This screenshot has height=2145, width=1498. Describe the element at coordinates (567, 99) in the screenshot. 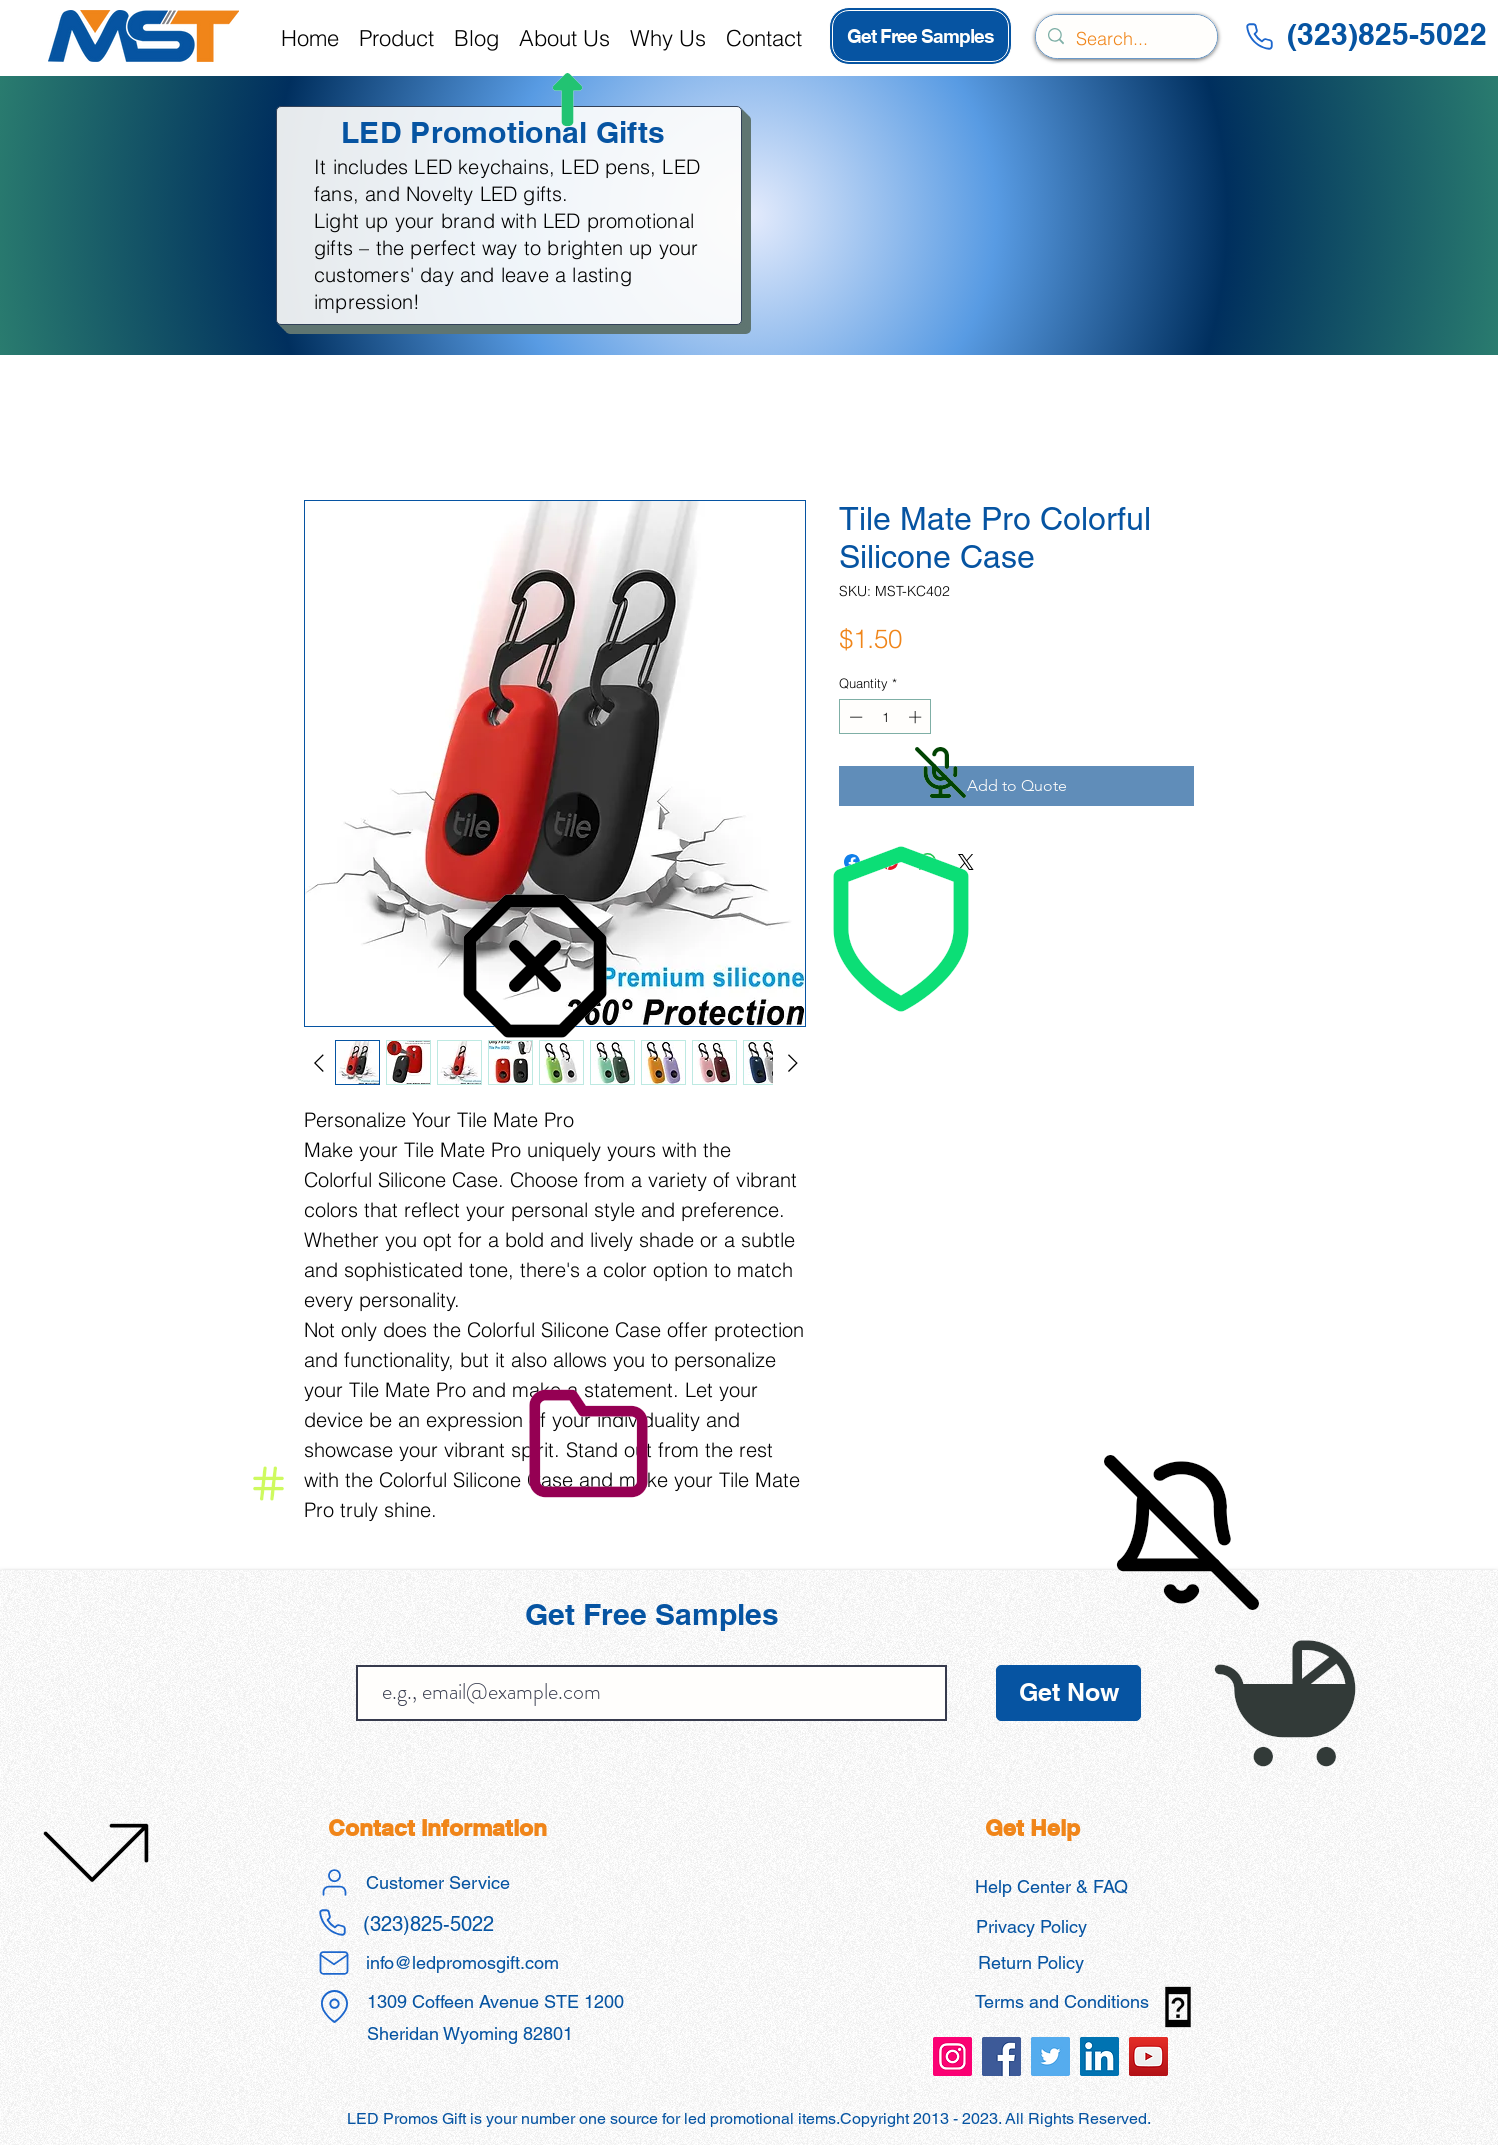

I see `scroll to top of page` at that location.